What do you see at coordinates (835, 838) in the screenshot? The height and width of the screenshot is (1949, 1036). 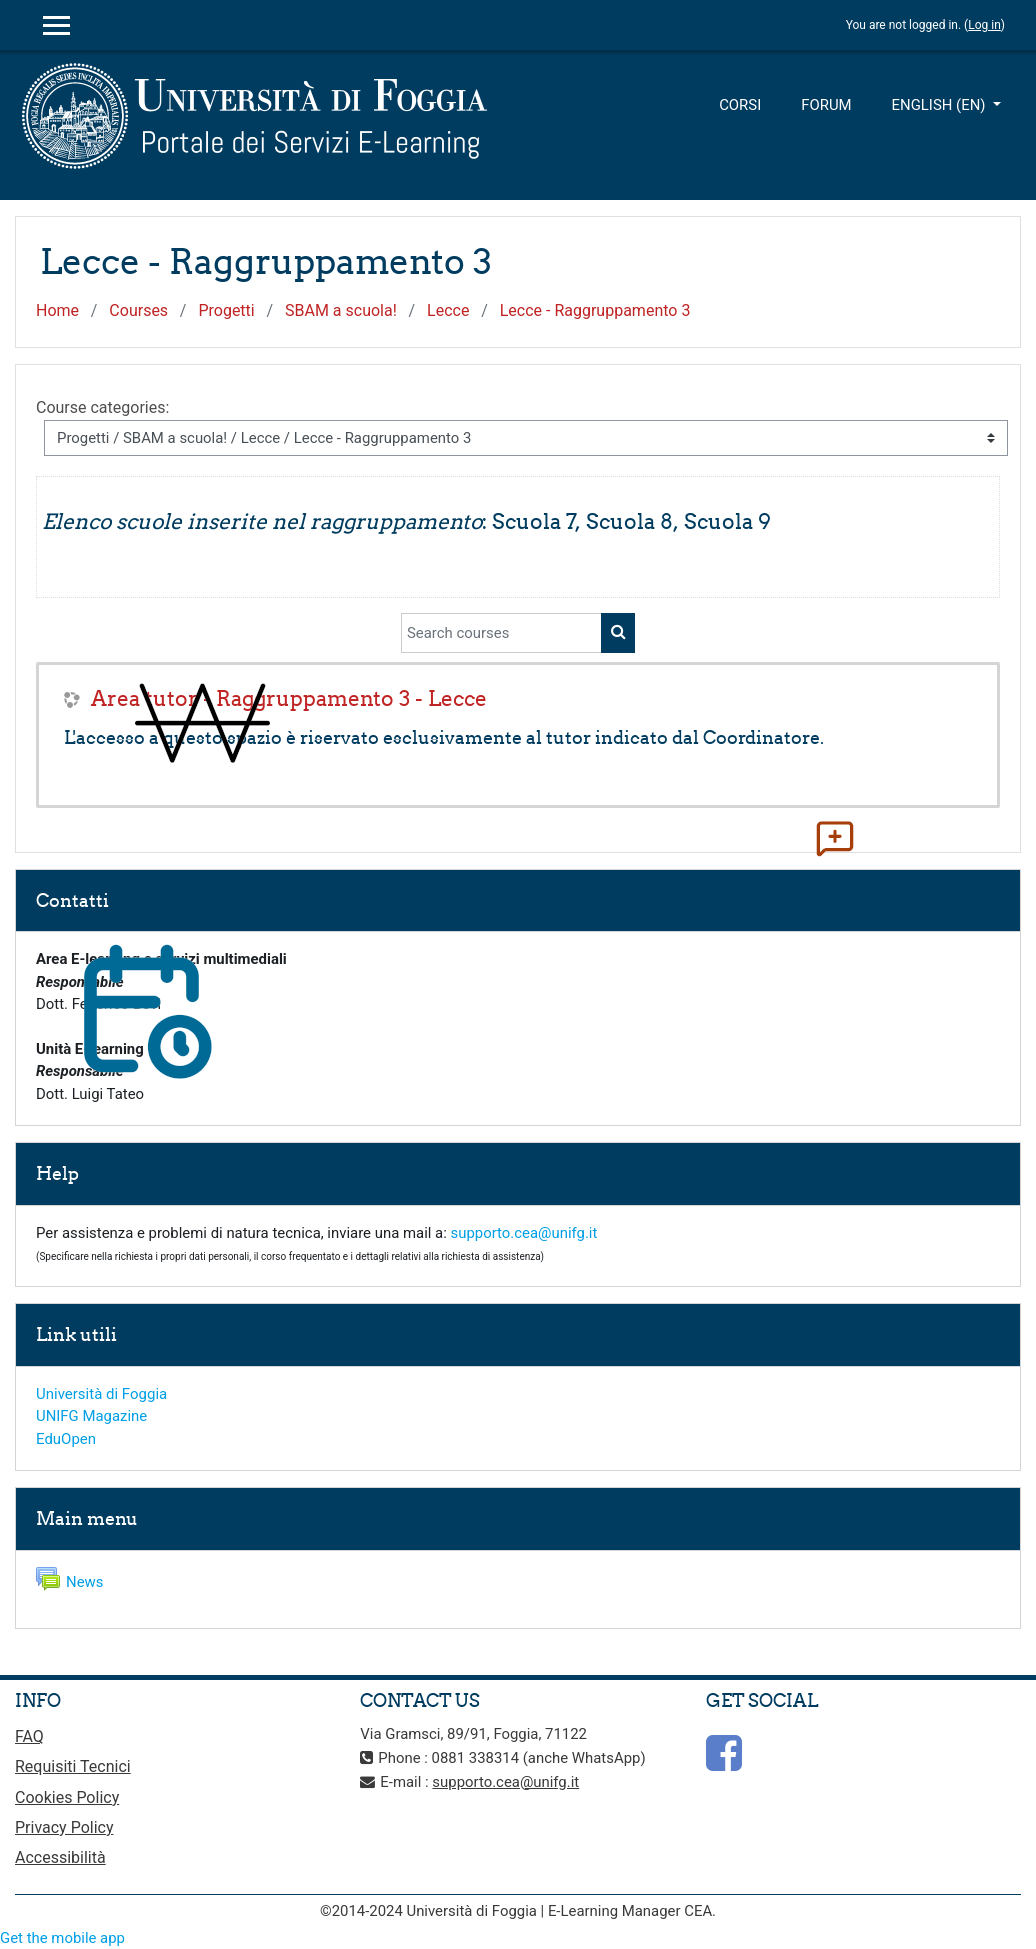 I see `compose a new message` at bounding box center [835, 838].